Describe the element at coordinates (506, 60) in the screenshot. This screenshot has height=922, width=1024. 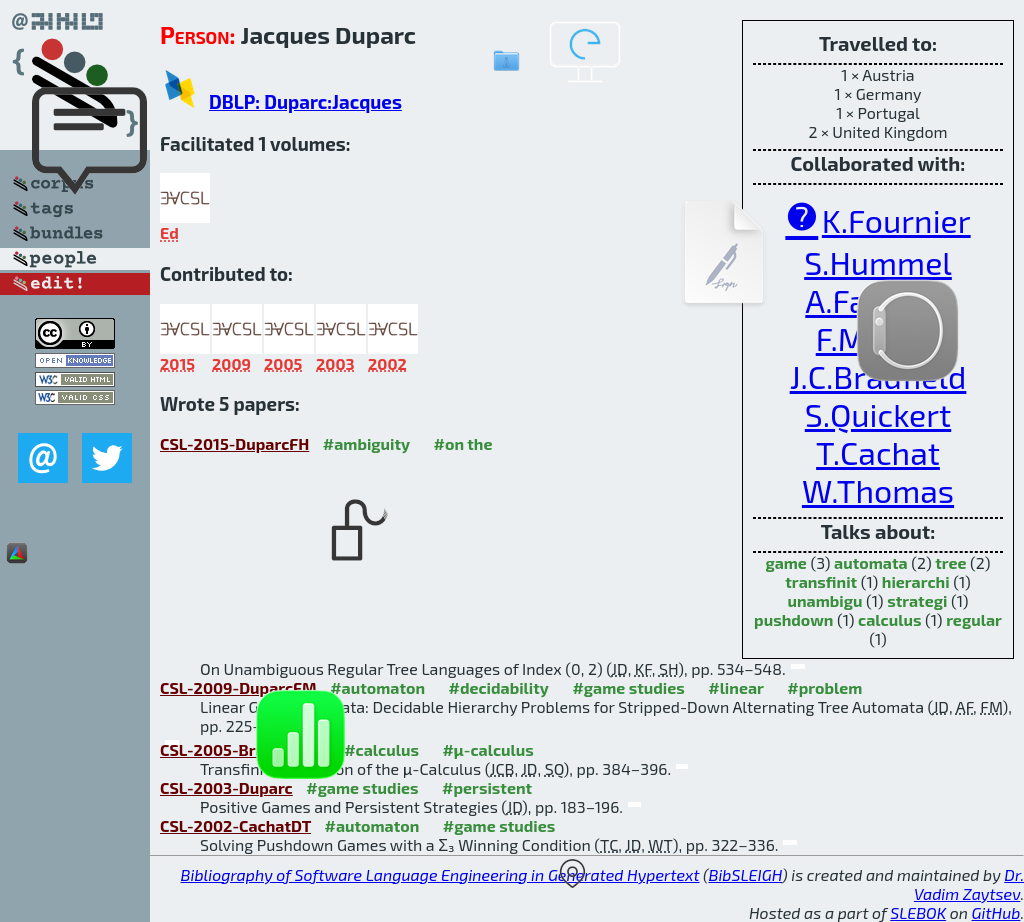
I see `open the Antidote application folder` at that location.